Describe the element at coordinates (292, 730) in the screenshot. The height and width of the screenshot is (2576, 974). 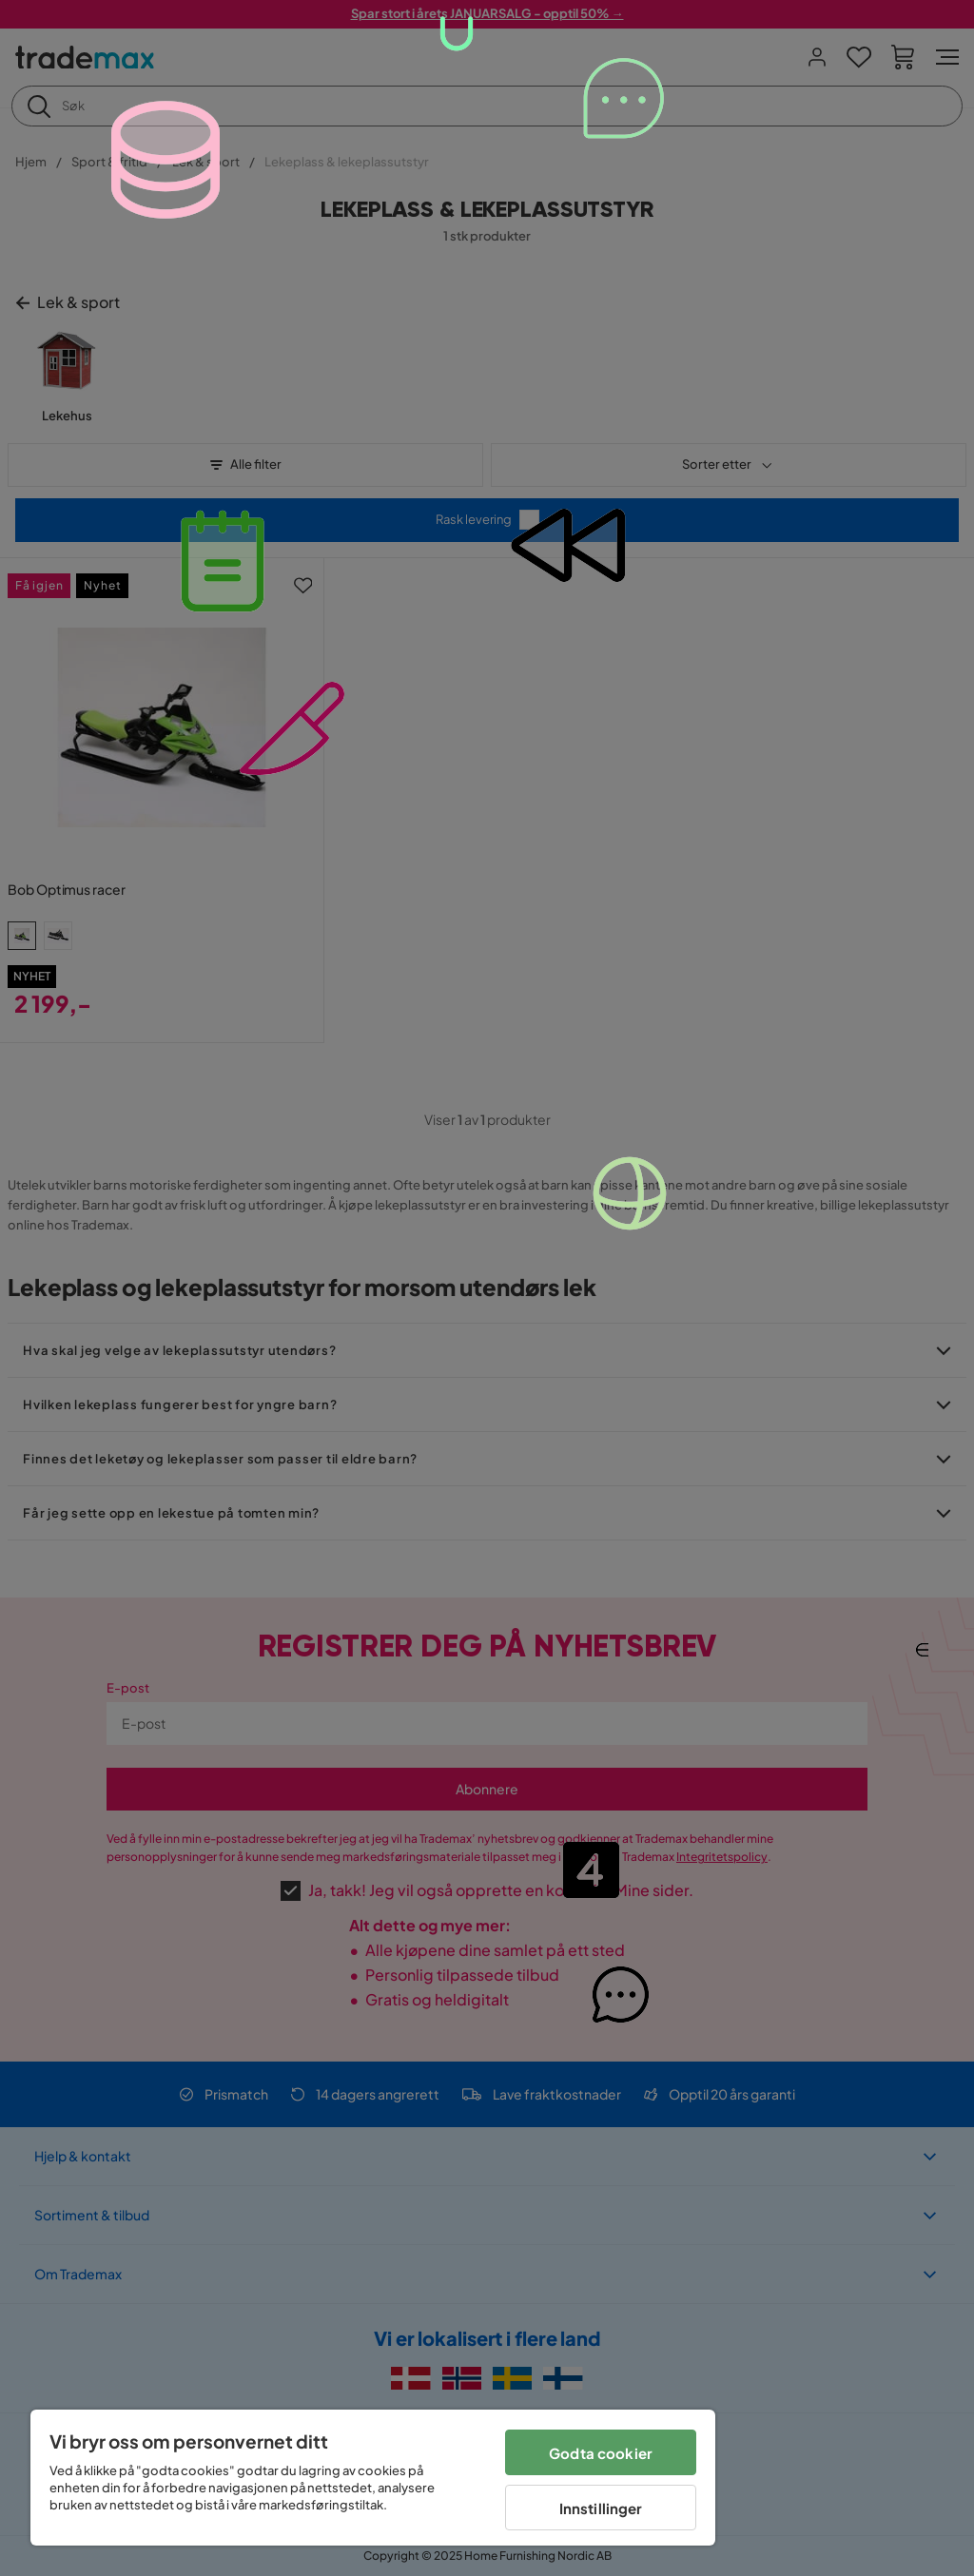
I see `access cutting or slicing tools` at that location.